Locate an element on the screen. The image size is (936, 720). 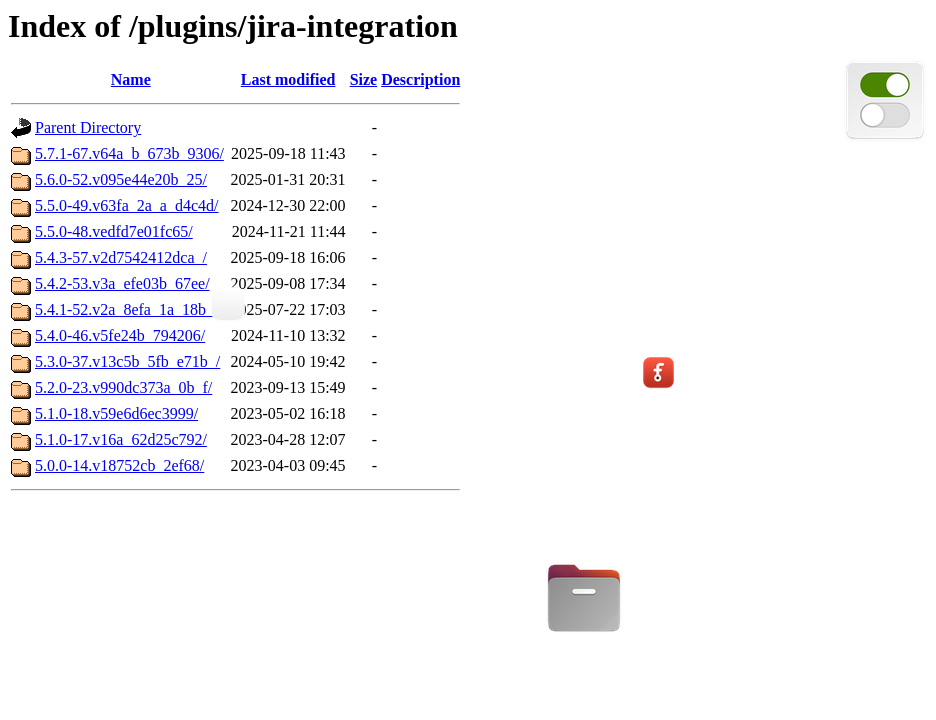
open gnome tweaks to customize desktop settings is located at coordinates (885, 100).